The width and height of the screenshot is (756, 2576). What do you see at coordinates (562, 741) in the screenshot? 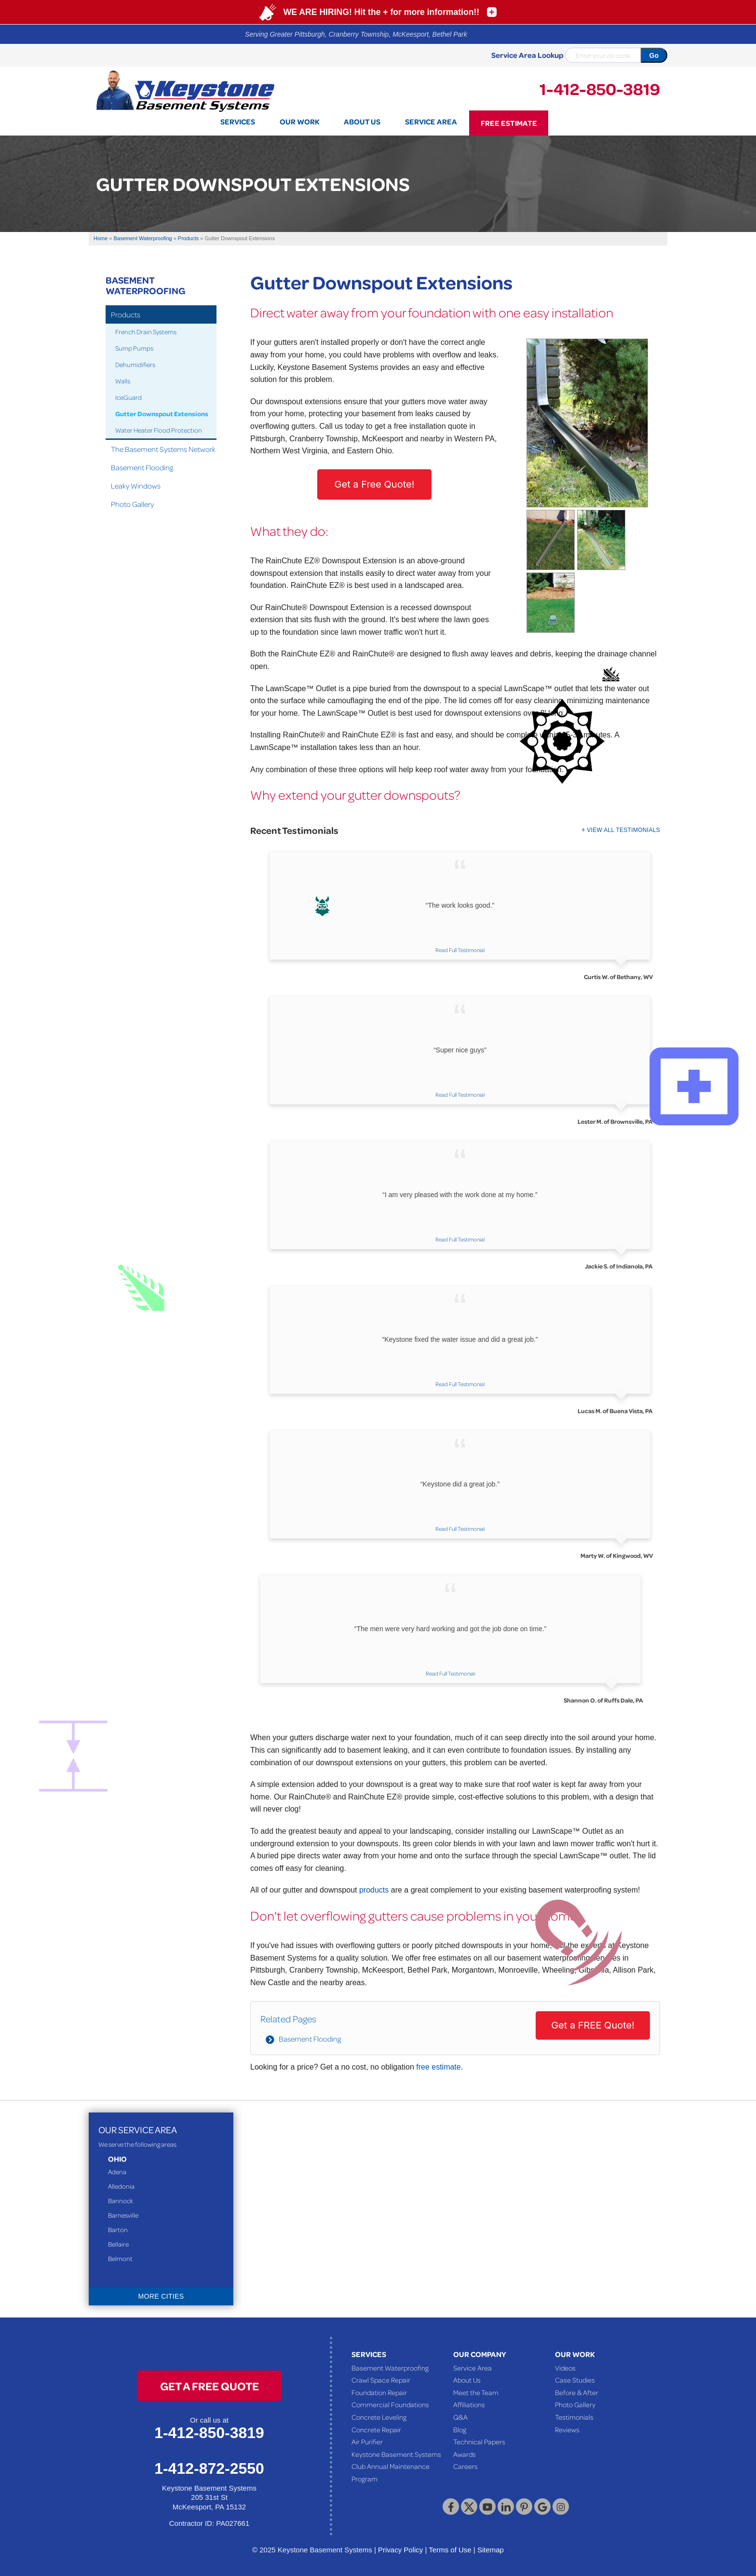
I see `decorative badge or achievement emblem` at bounding box center [562, 741].